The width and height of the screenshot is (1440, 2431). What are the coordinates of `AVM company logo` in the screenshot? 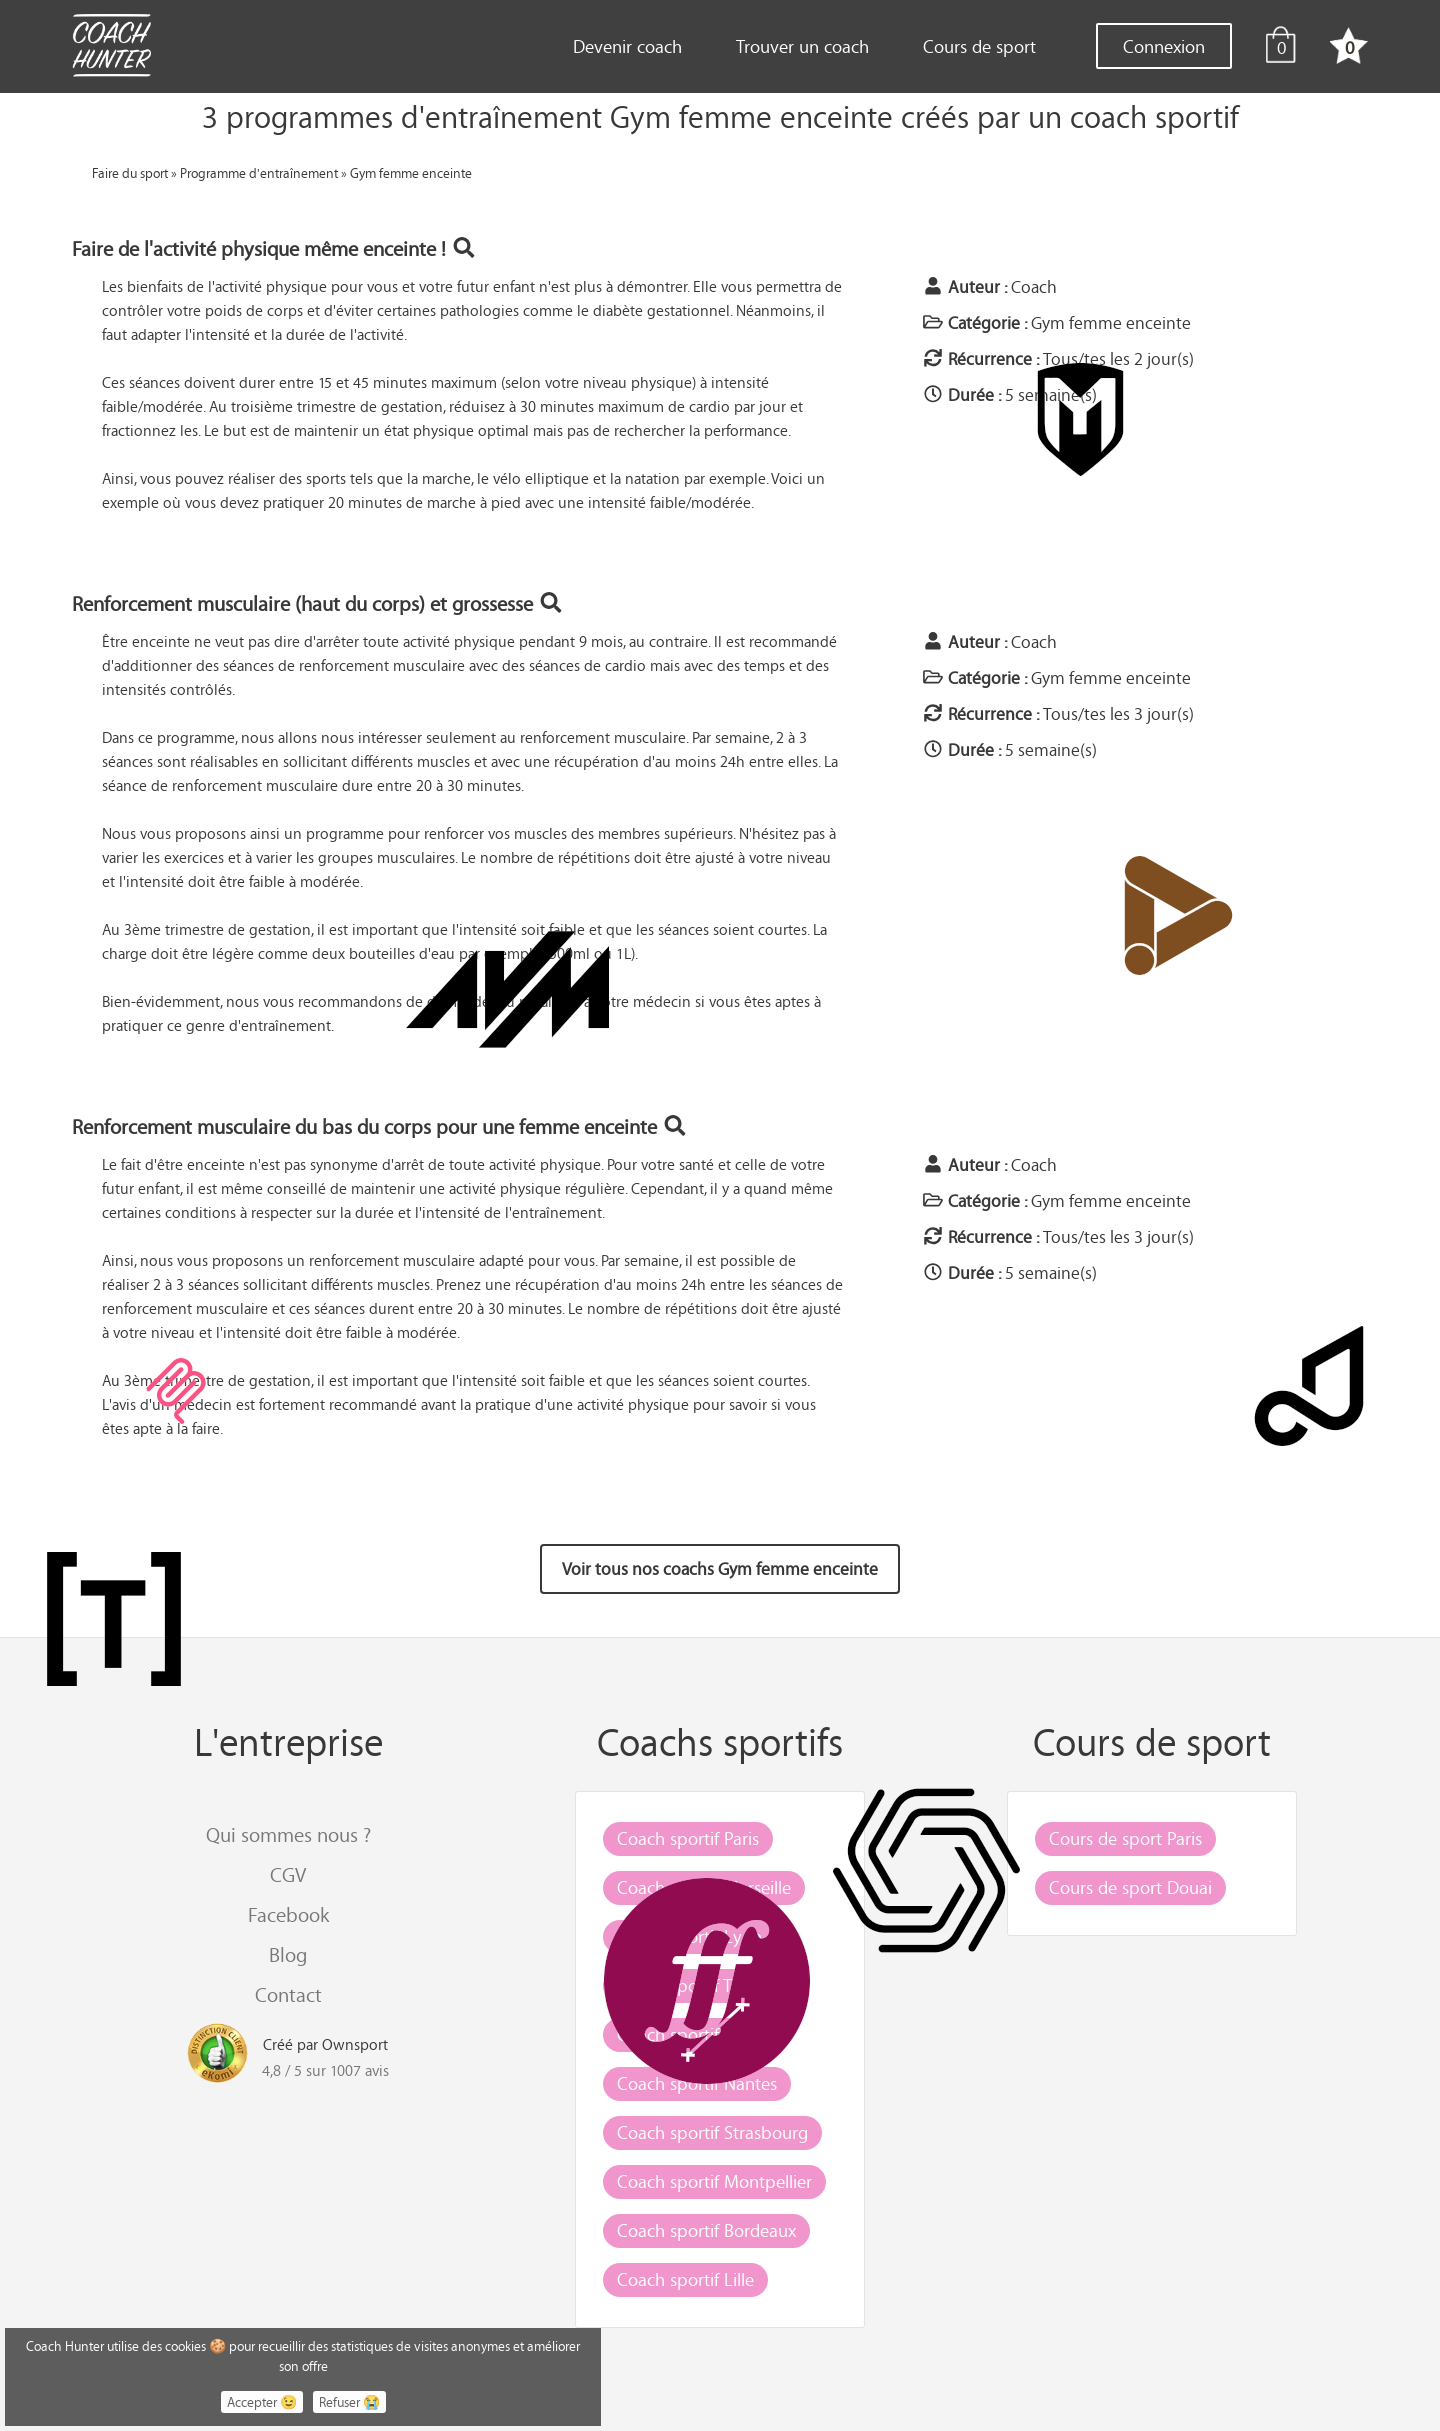 It's located at (507, 989).